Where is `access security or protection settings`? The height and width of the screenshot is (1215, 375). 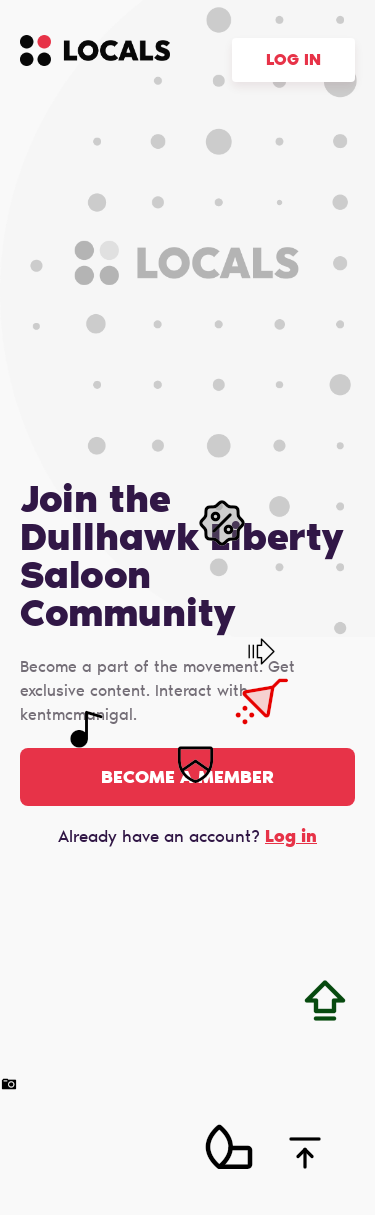 access security or protection settings is located at coordinates (195, 762).